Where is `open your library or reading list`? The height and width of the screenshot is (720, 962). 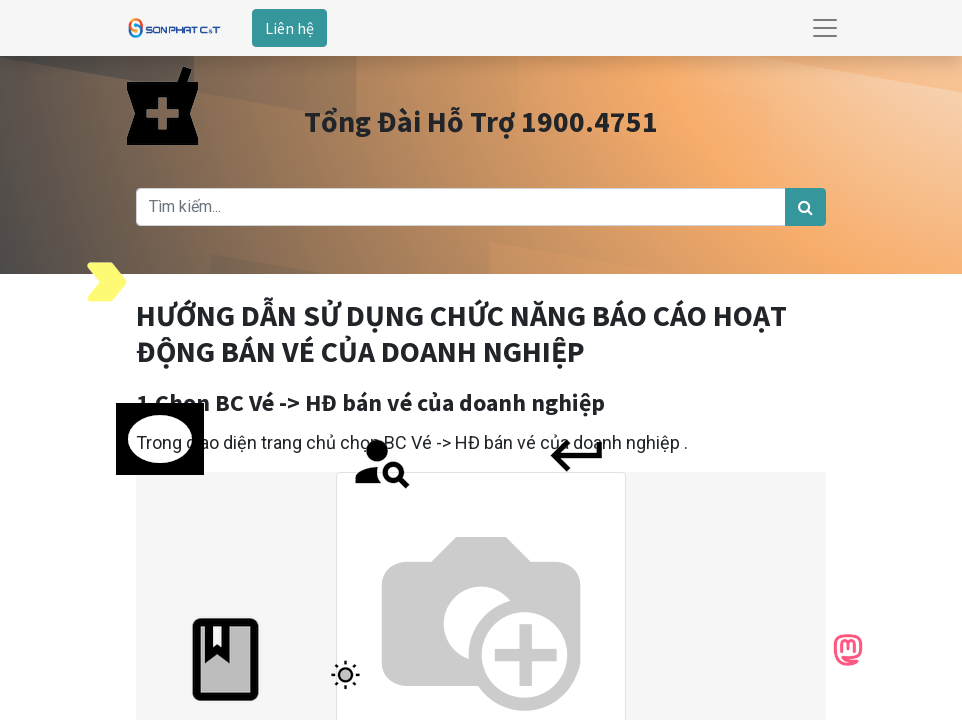 open your library or reading list is located at coordinates (225, 659).